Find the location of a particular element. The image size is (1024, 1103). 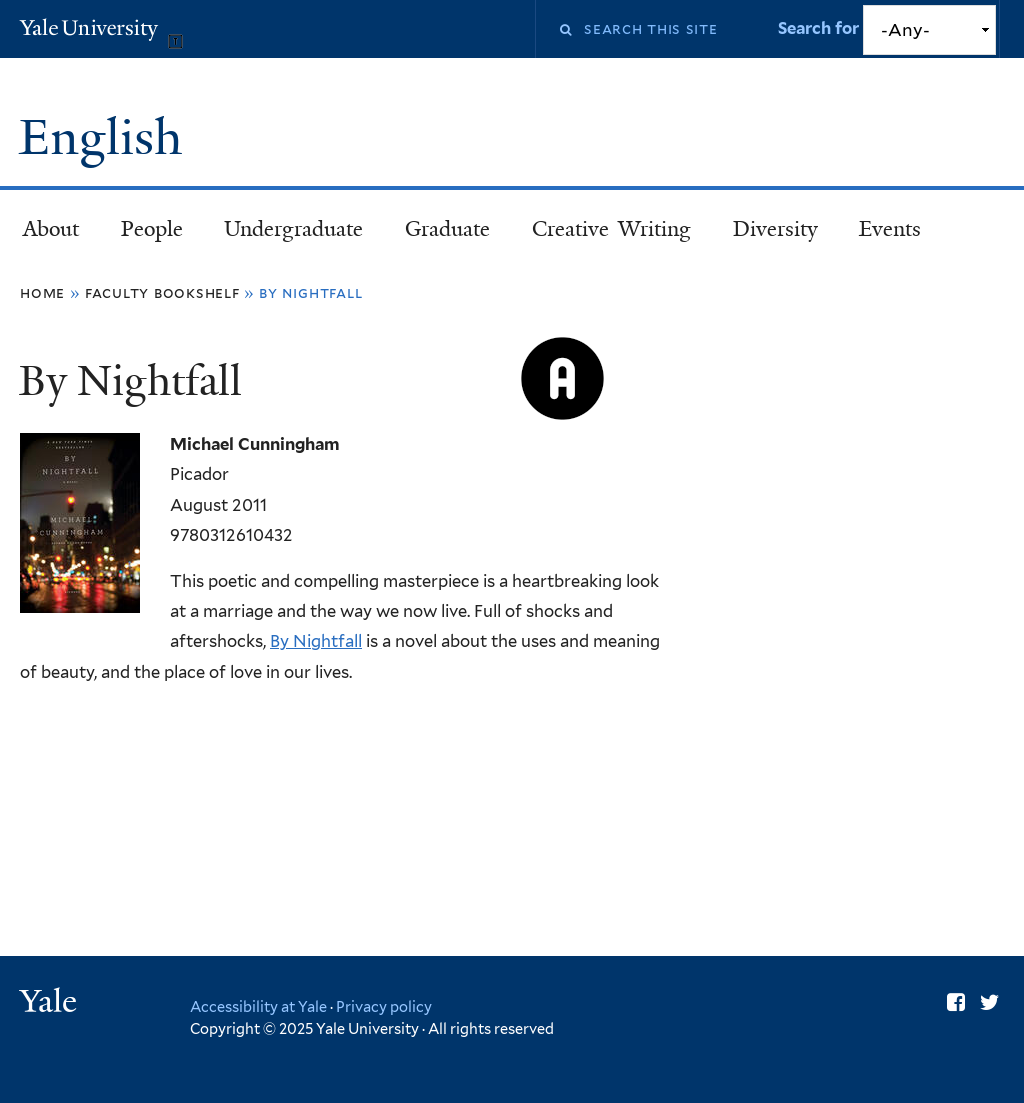

insert a text box or text element is located at coordinates (175, 41).